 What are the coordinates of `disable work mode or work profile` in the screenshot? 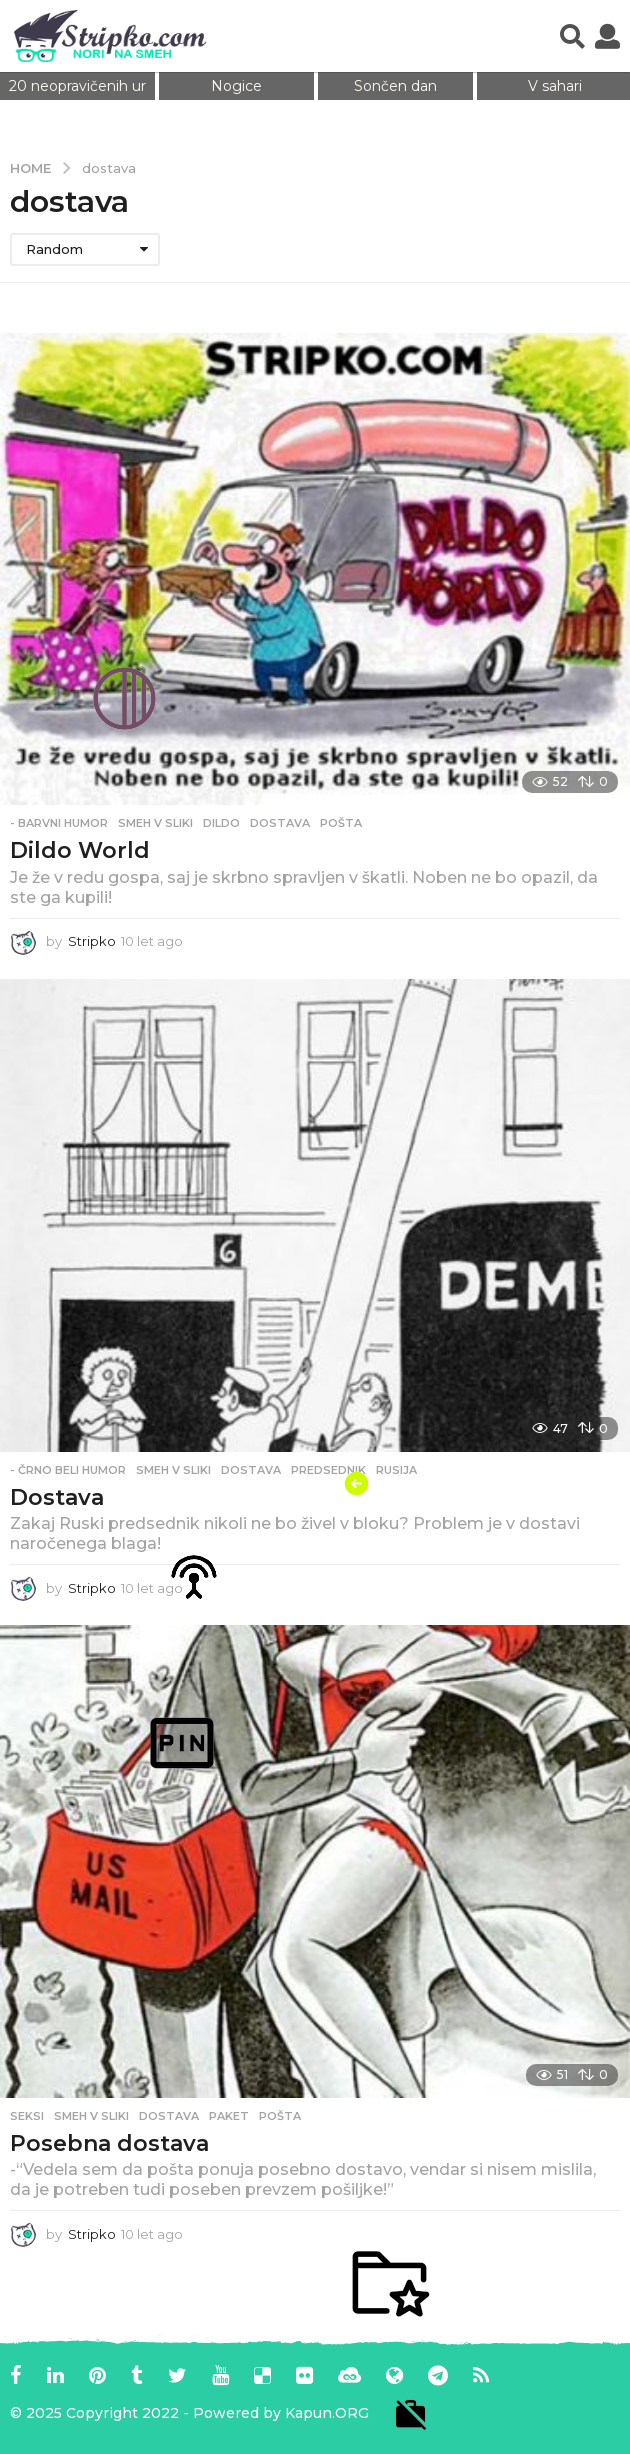 It's located at (410, 2414).